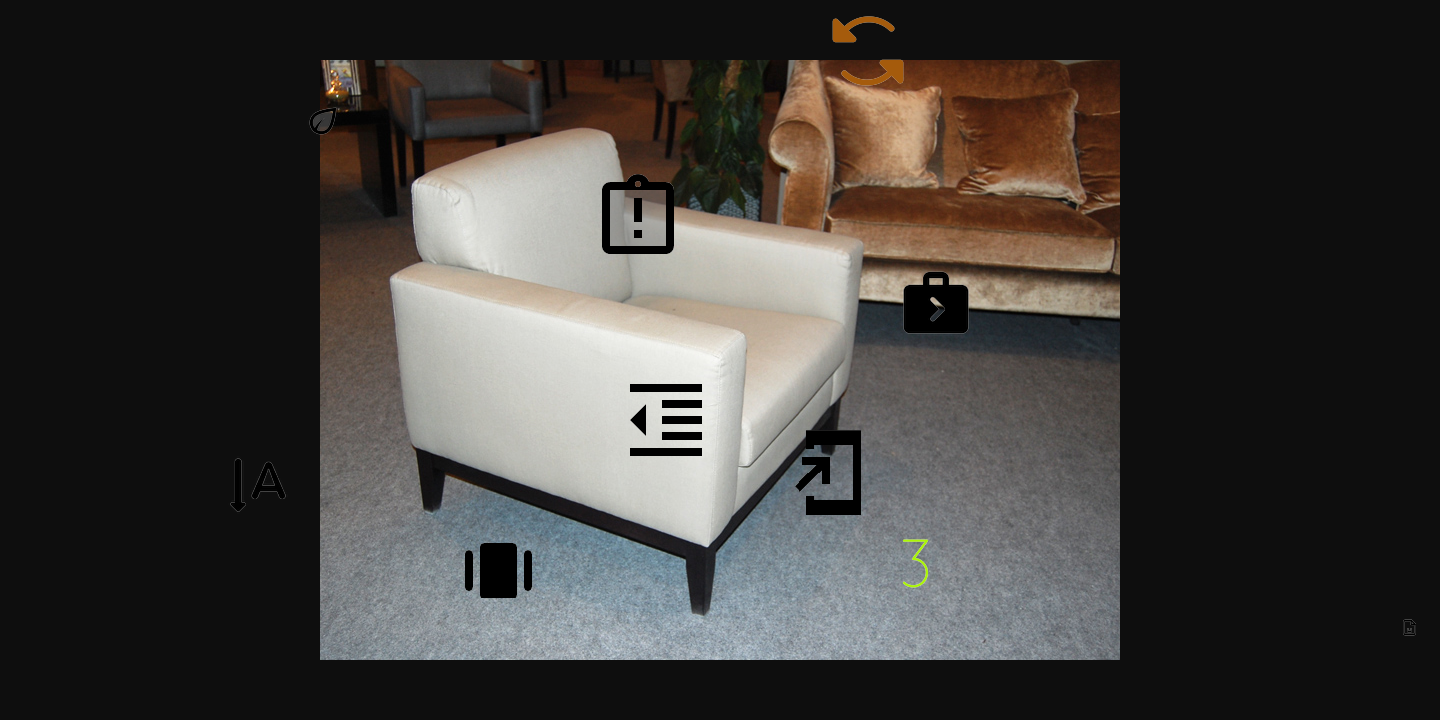  I want to click on indicates an overdue or late assignment, so click(638, 218).